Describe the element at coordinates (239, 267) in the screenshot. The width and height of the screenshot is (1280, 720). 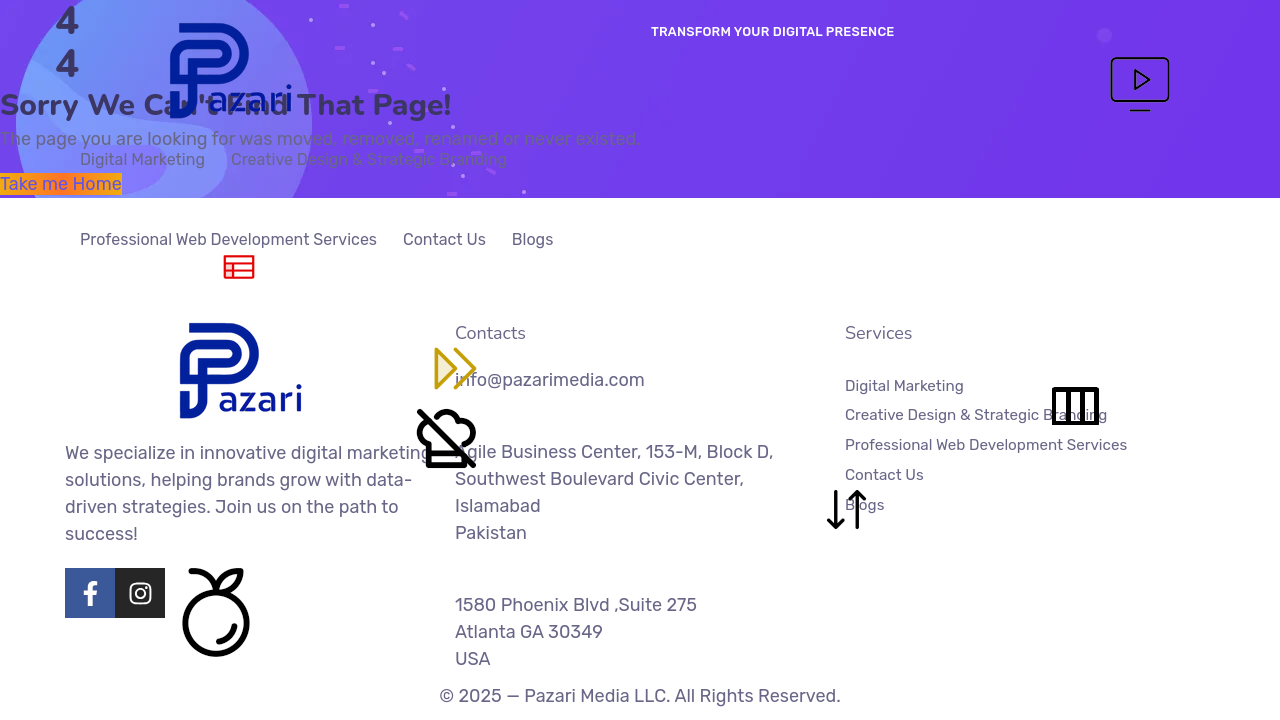
I see `view data in table format` at that location.